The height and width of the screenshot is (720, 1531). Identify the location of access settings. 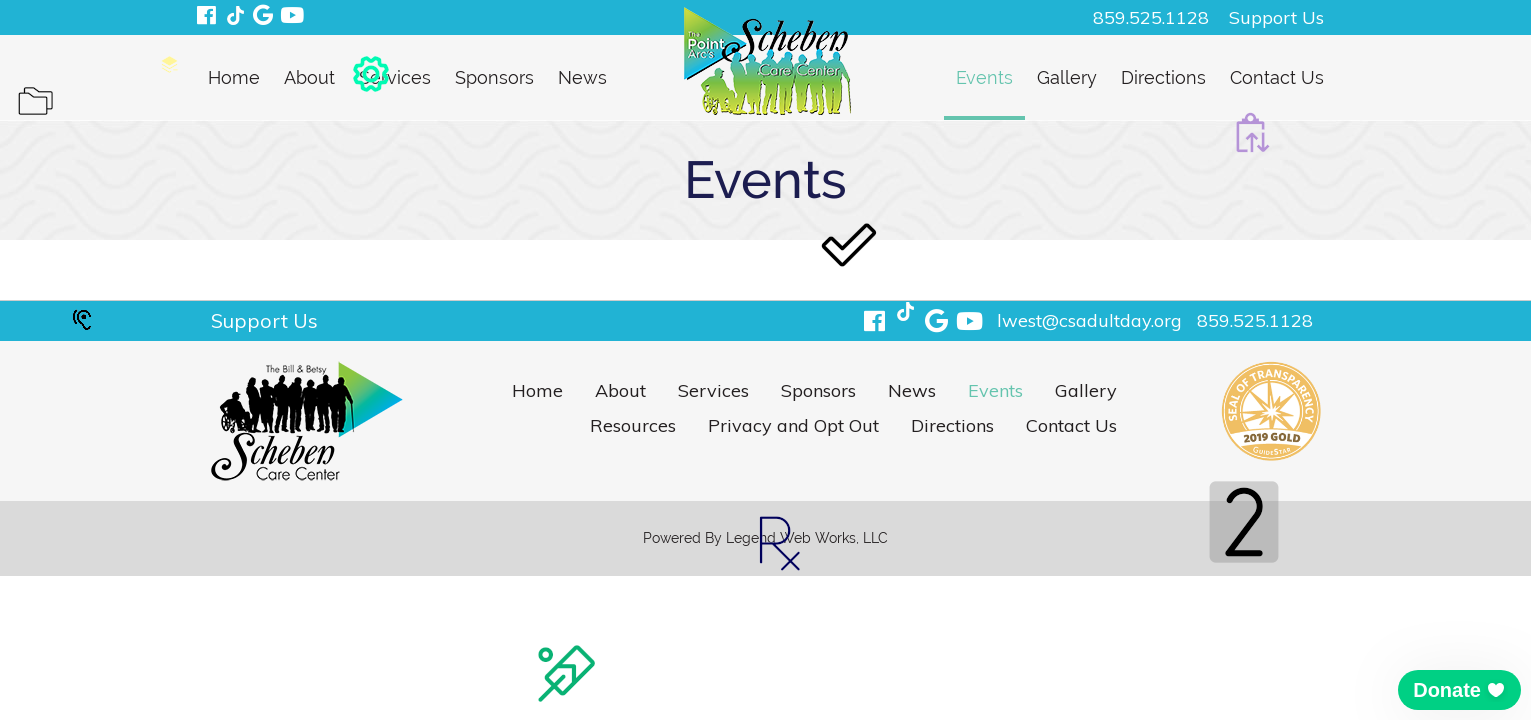
(371, 74).